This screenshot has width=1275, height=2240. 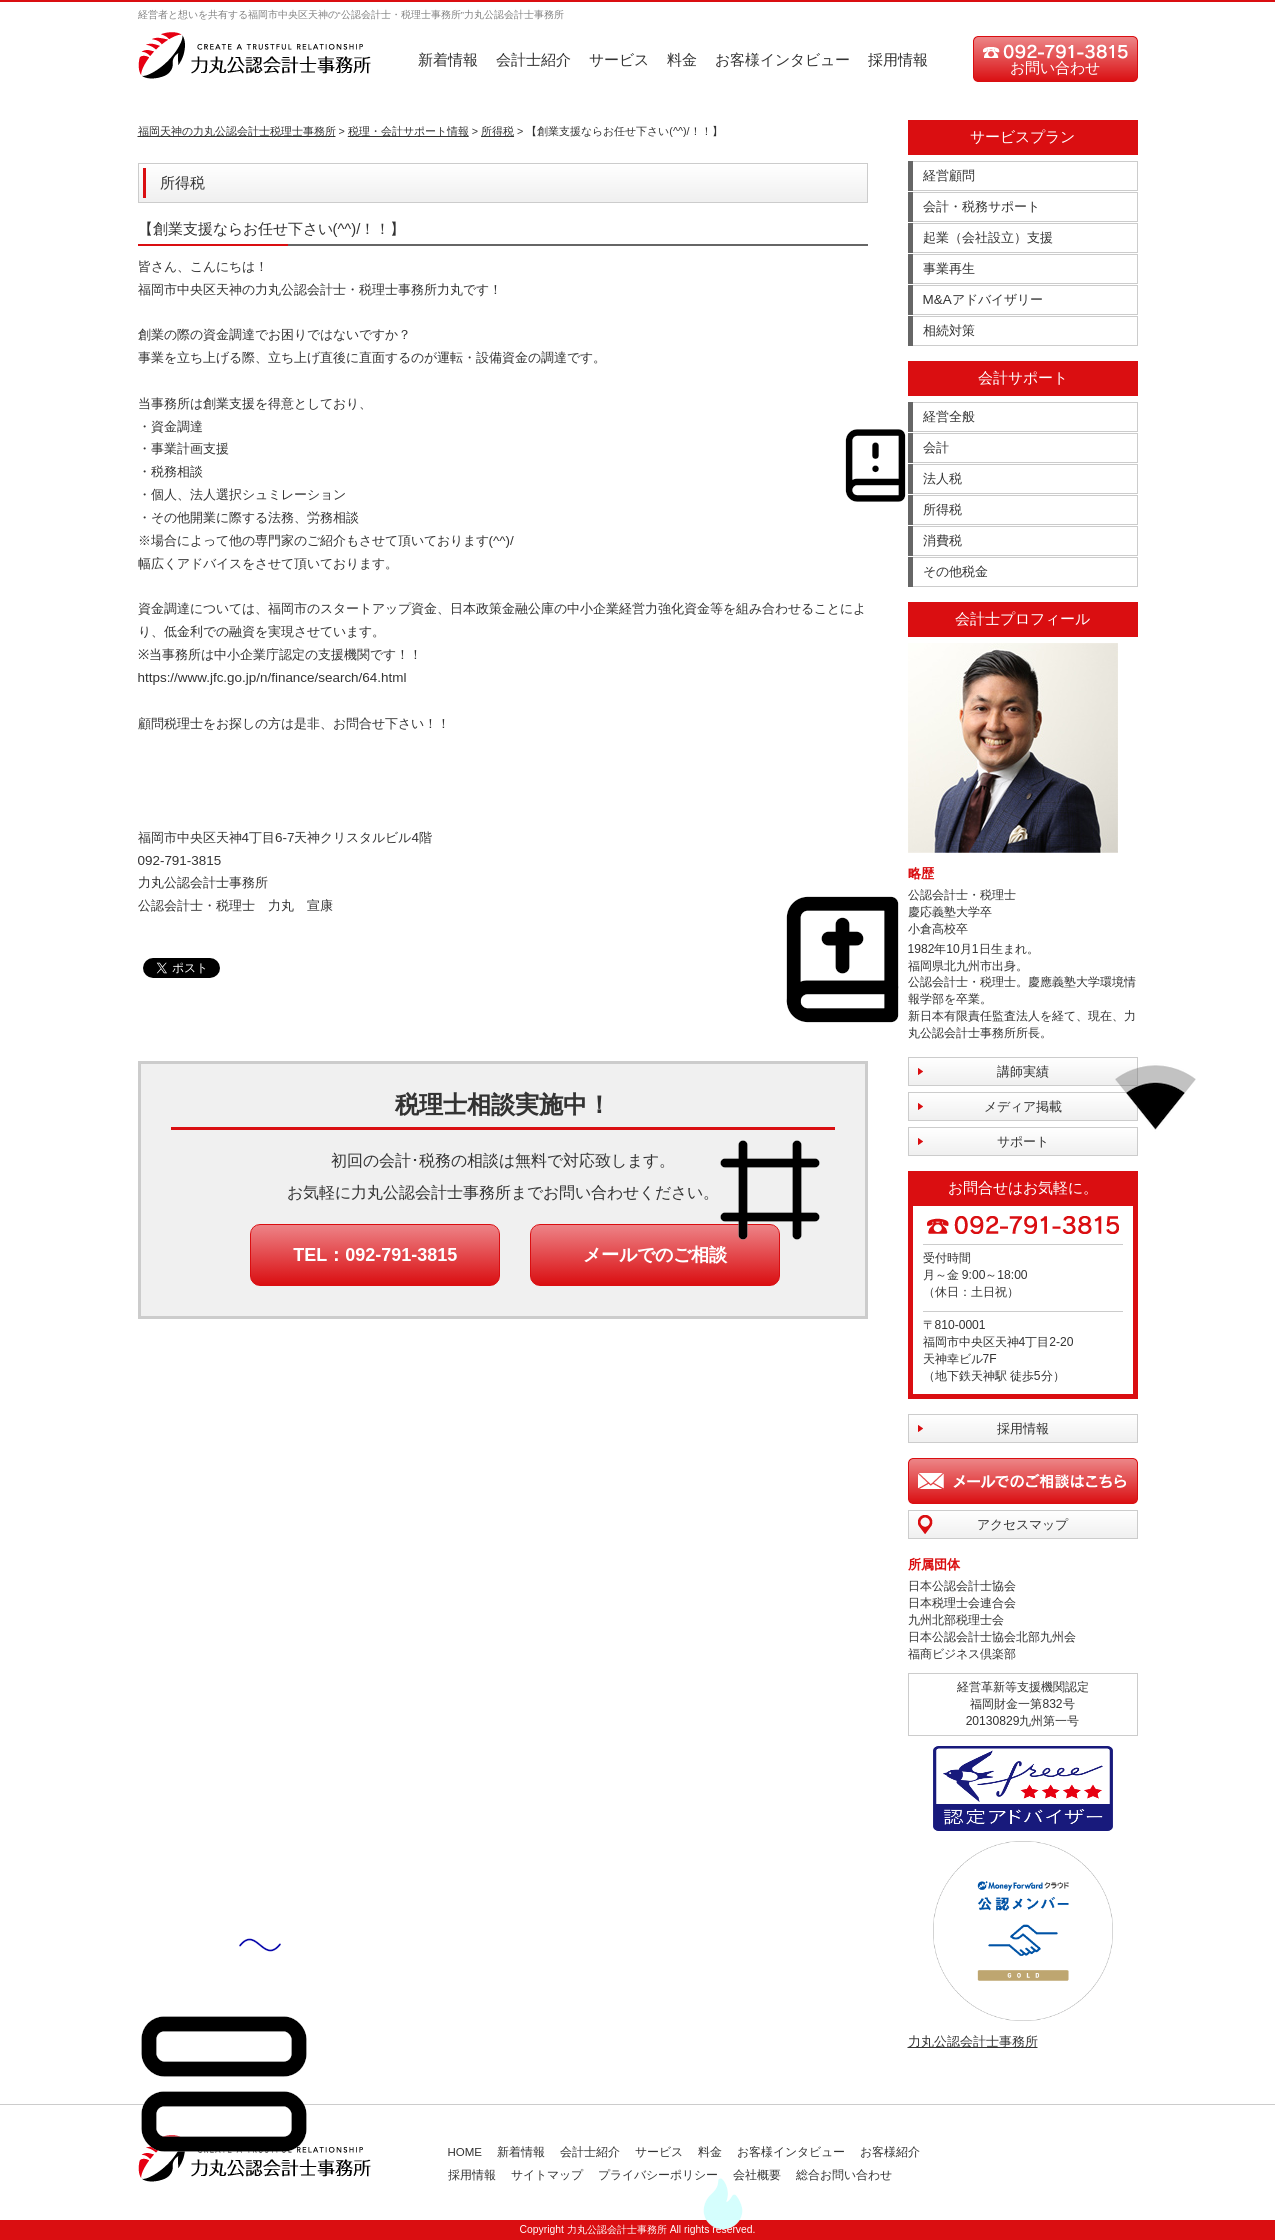 I want to click on indicates an approximate or estimated value, so click(x=260, y=1945).